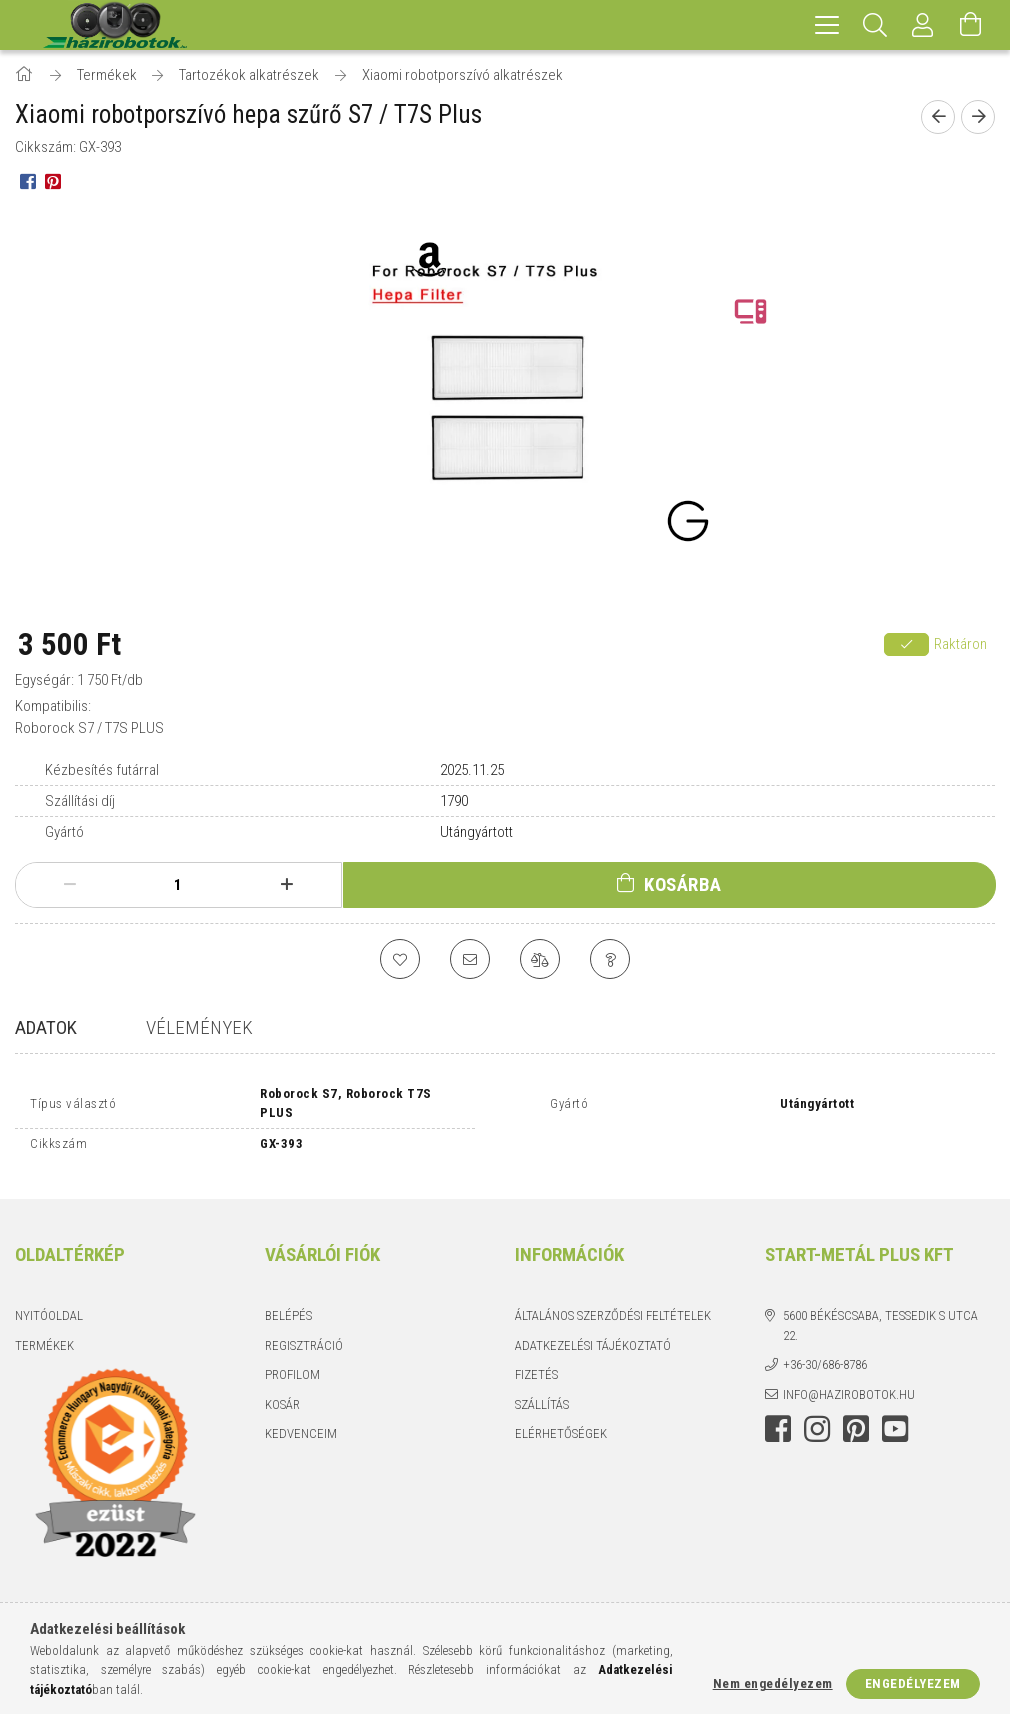  What do you see at coordinates (750, 311) in the screenshot?
I see `access desktop computer settings` at bounding box center [750, 311].